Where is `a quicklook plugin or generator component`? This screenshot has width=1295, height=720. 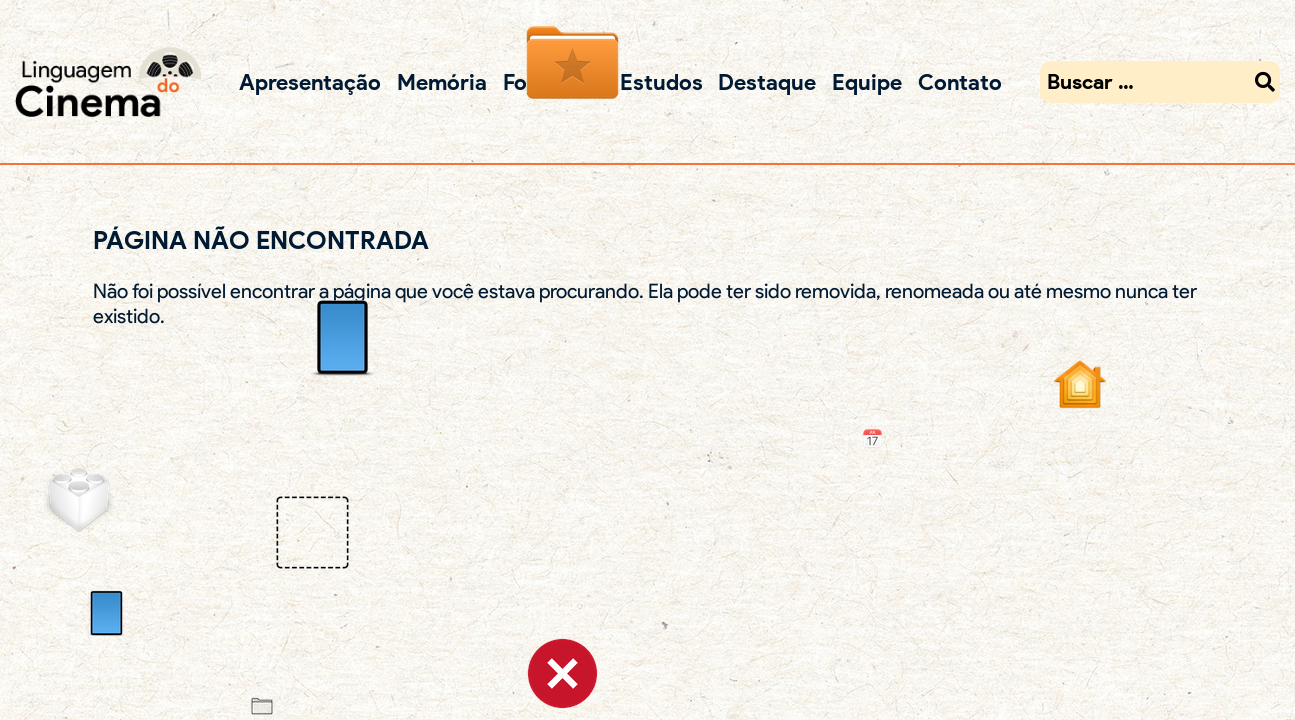 a quicklook plugin or generator component is located at coordinates (78, 500).